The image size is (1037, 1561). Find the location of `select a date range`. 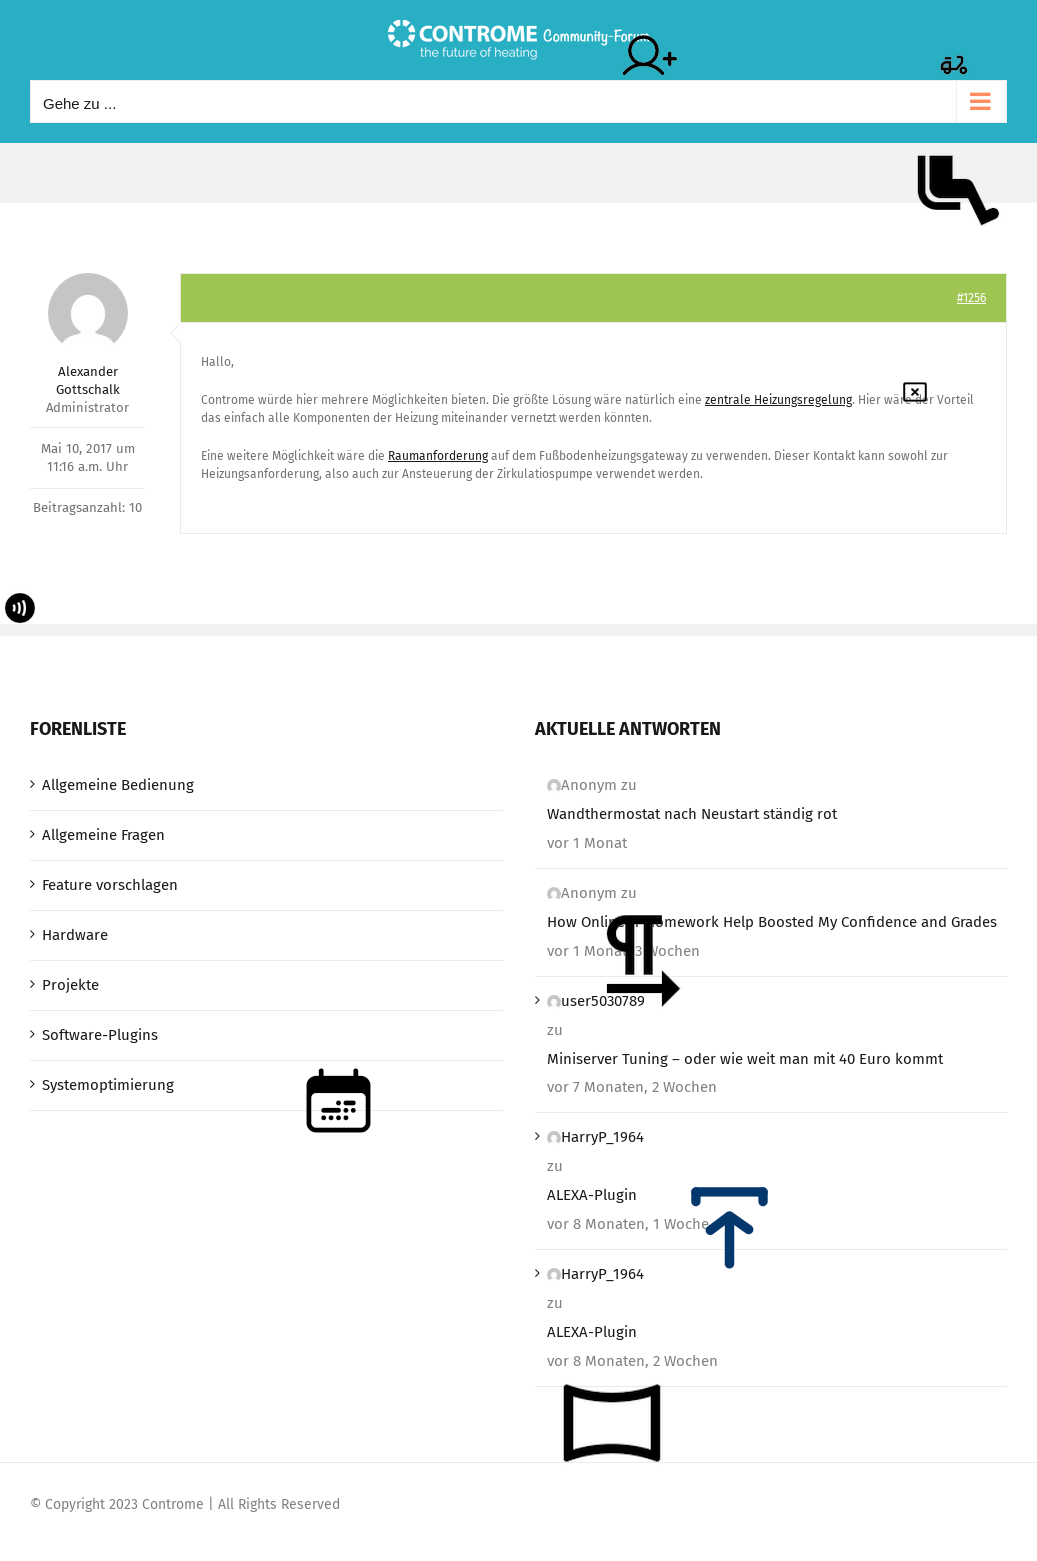

select a date range is located at coordinates (338, 1100).